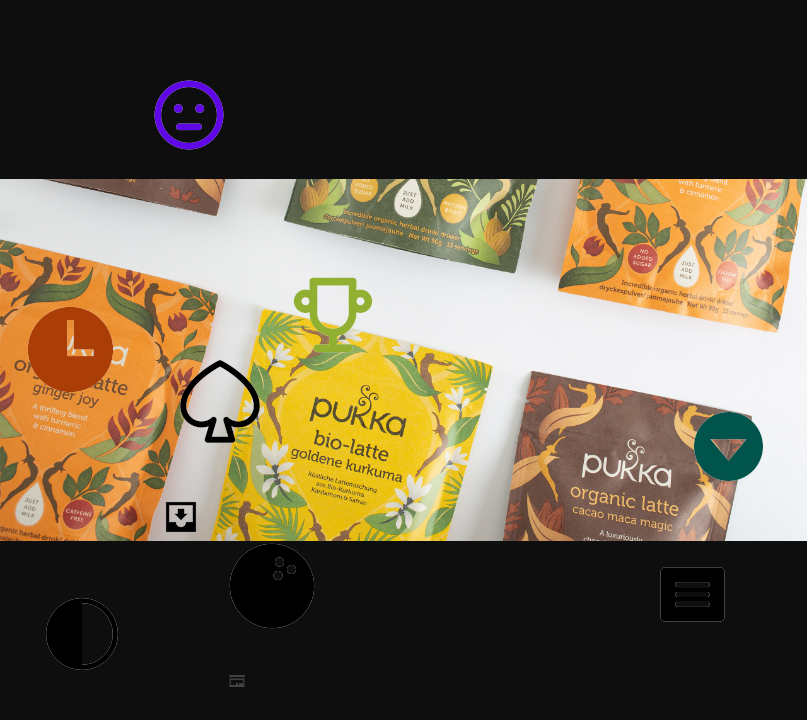 The width and height of the screenshot is (807, 720). I want to click on view achievements or awards, so click(333, 313).